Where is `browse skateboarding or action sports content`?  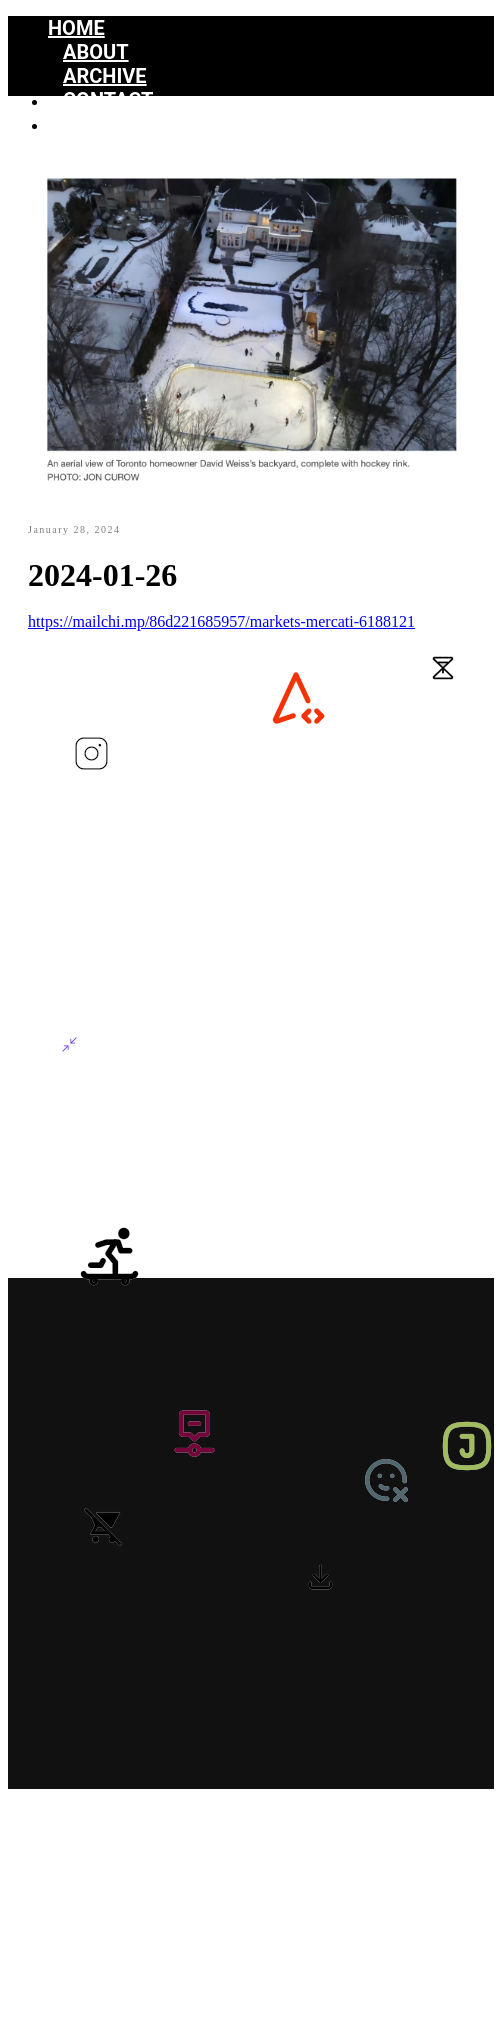
browse skateboarding or action sports content is located at coordinates (109, 1256).